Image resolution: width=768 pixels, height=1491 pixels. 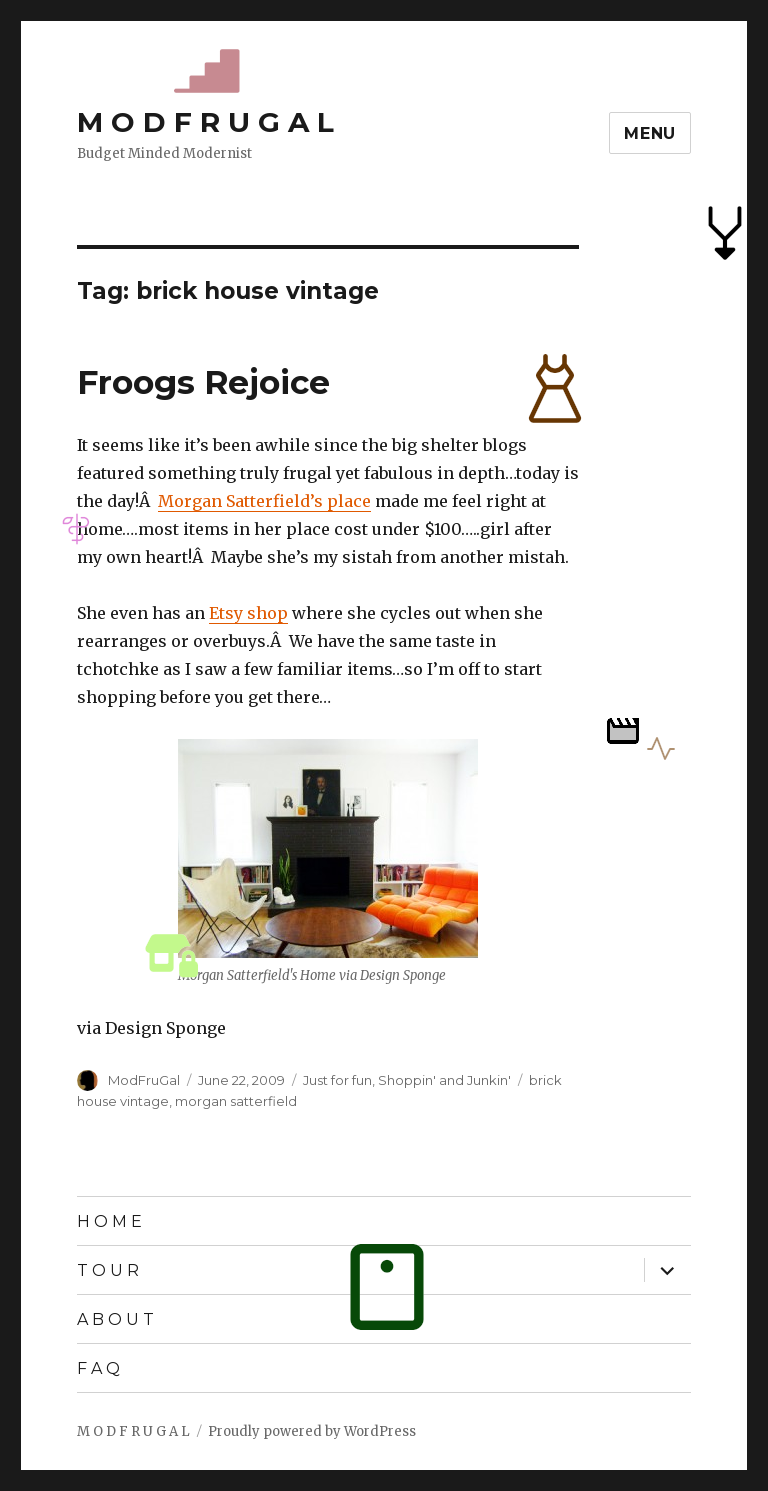 What do you see at coordinates (209, 71) in the screenshot?
I see `view step count or fitness progress` at bounding box center [209, 71].